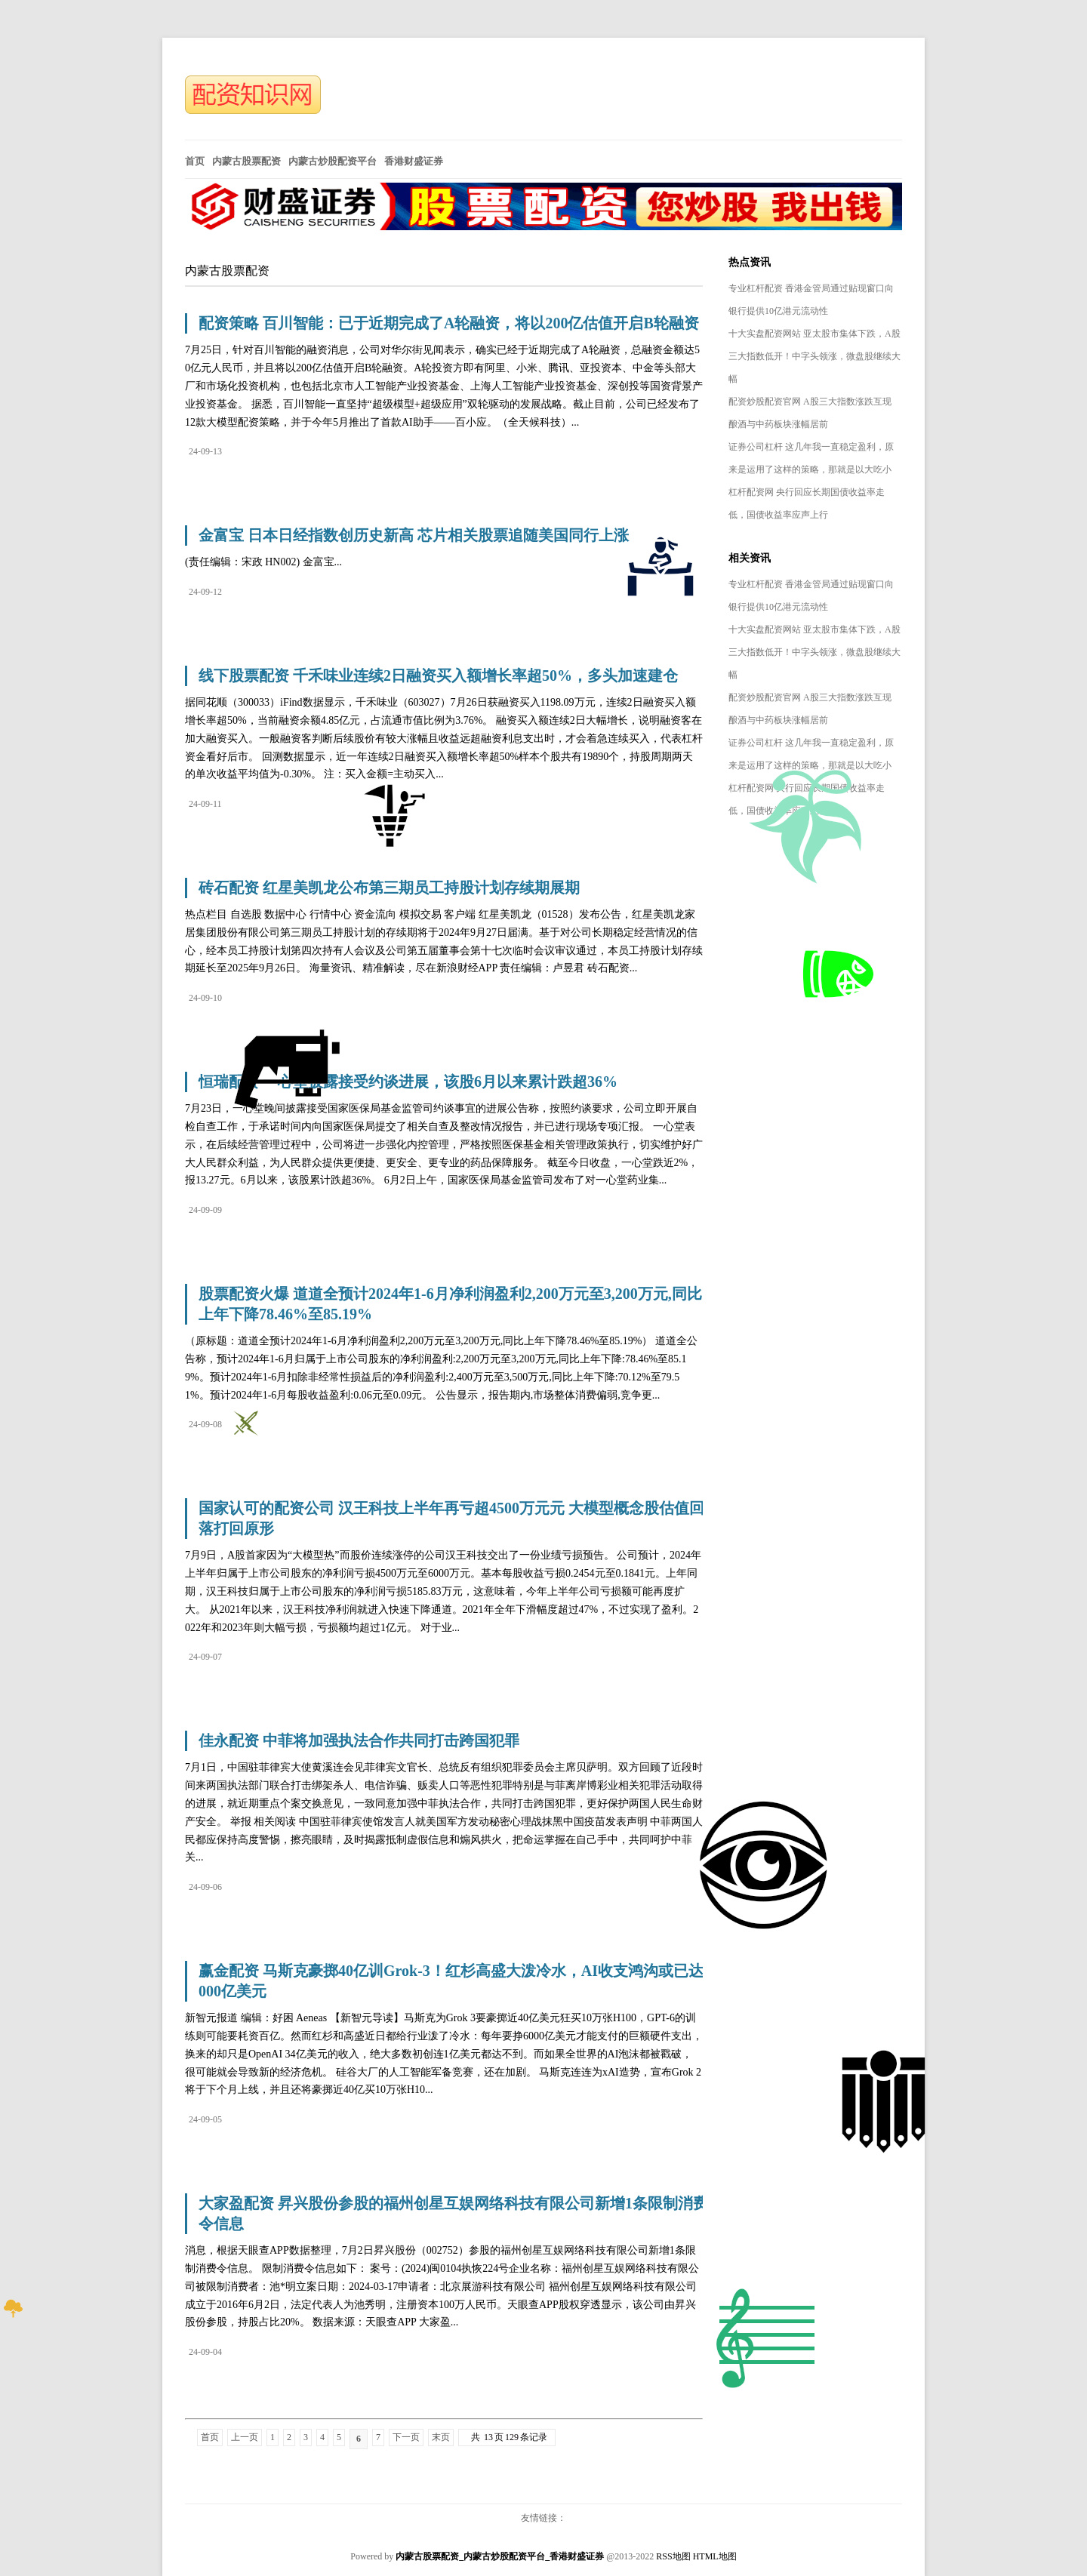 The width and height of the screenshot is (1087, 2576). Describe the element at coordinates (838, 974) in the screenshot. I see `bullet bill character from mario games` at that location.